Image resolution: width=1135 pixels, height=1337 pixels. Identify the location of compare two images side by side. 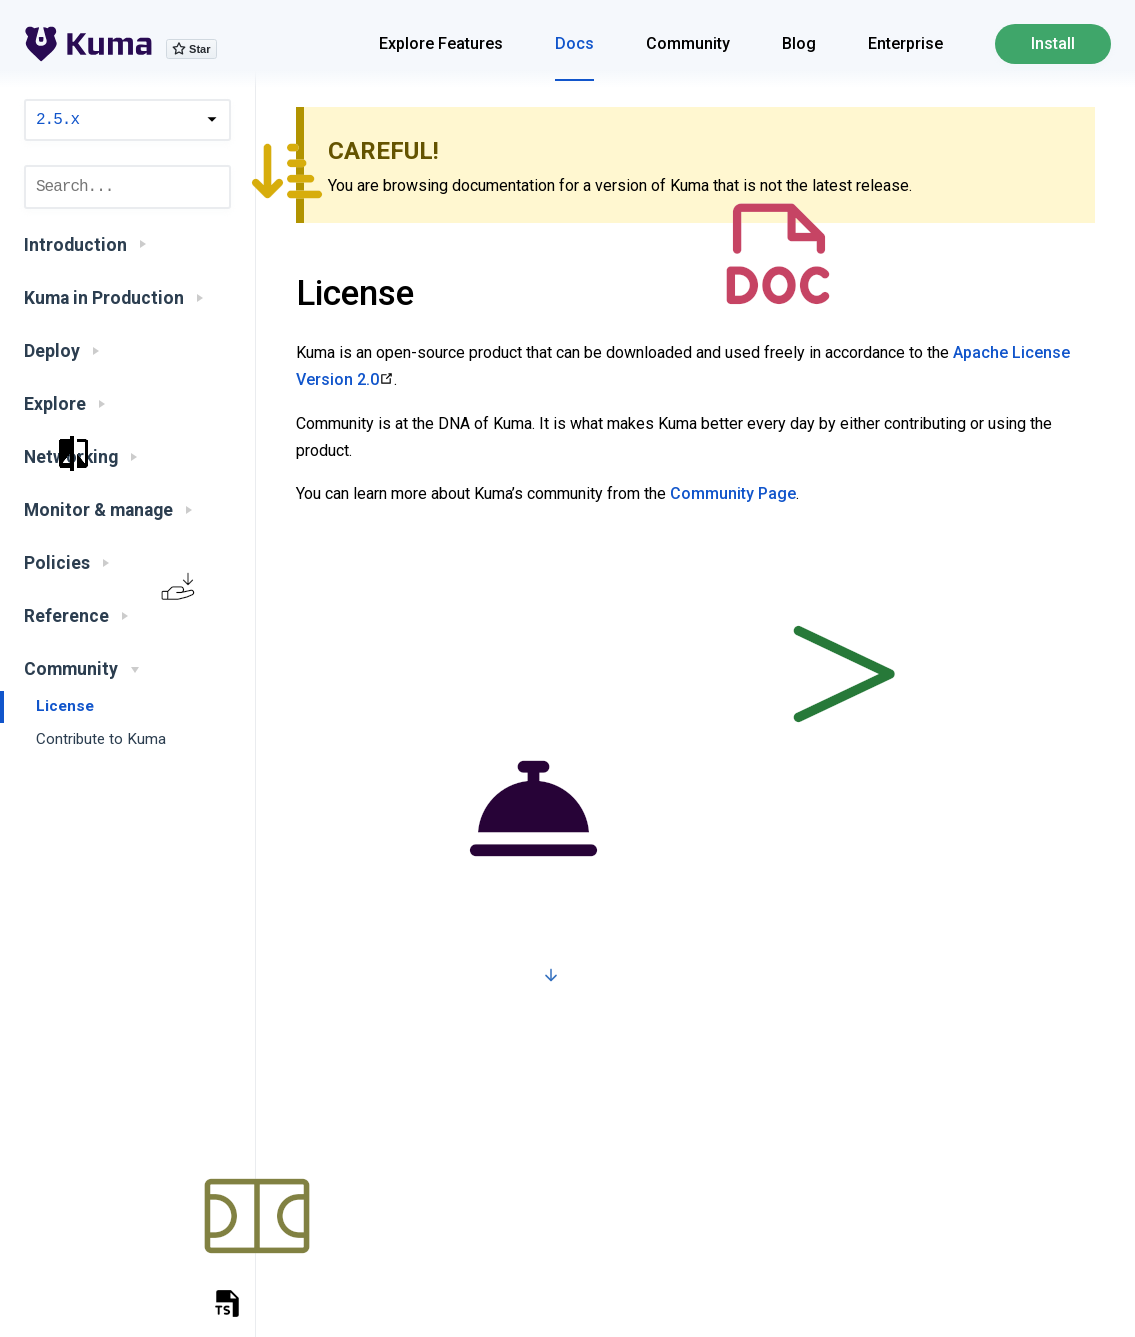
(73, 453).